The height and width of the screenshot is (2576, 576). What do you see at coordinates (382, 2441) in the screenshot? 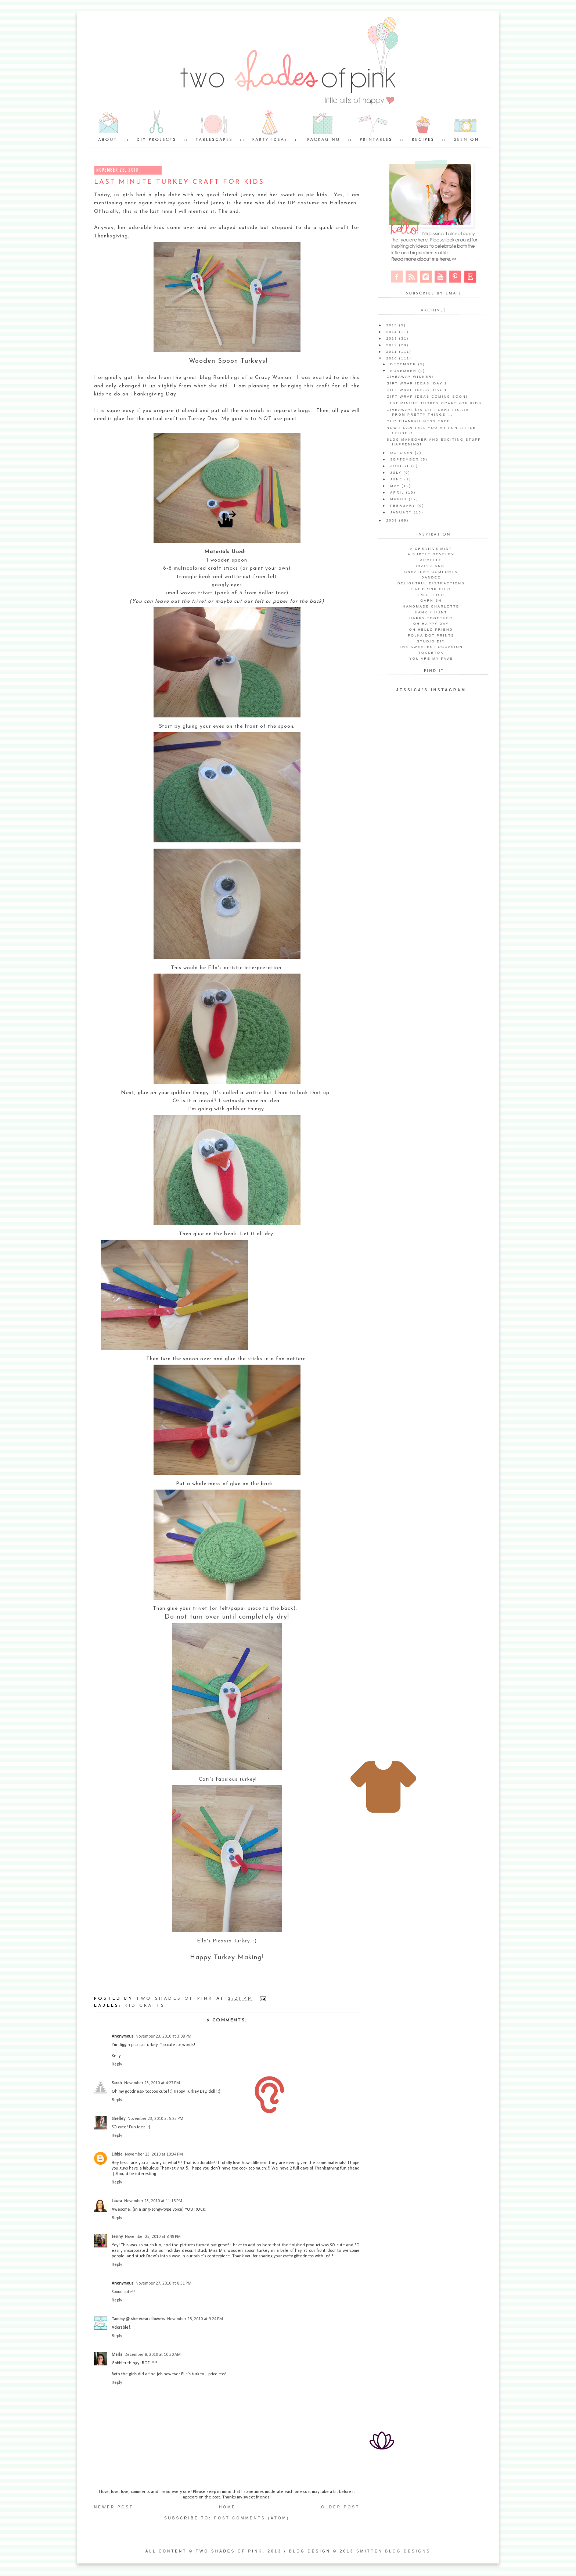
I see `access meditation or mindfulness features` at bounding box center [382, 2441].